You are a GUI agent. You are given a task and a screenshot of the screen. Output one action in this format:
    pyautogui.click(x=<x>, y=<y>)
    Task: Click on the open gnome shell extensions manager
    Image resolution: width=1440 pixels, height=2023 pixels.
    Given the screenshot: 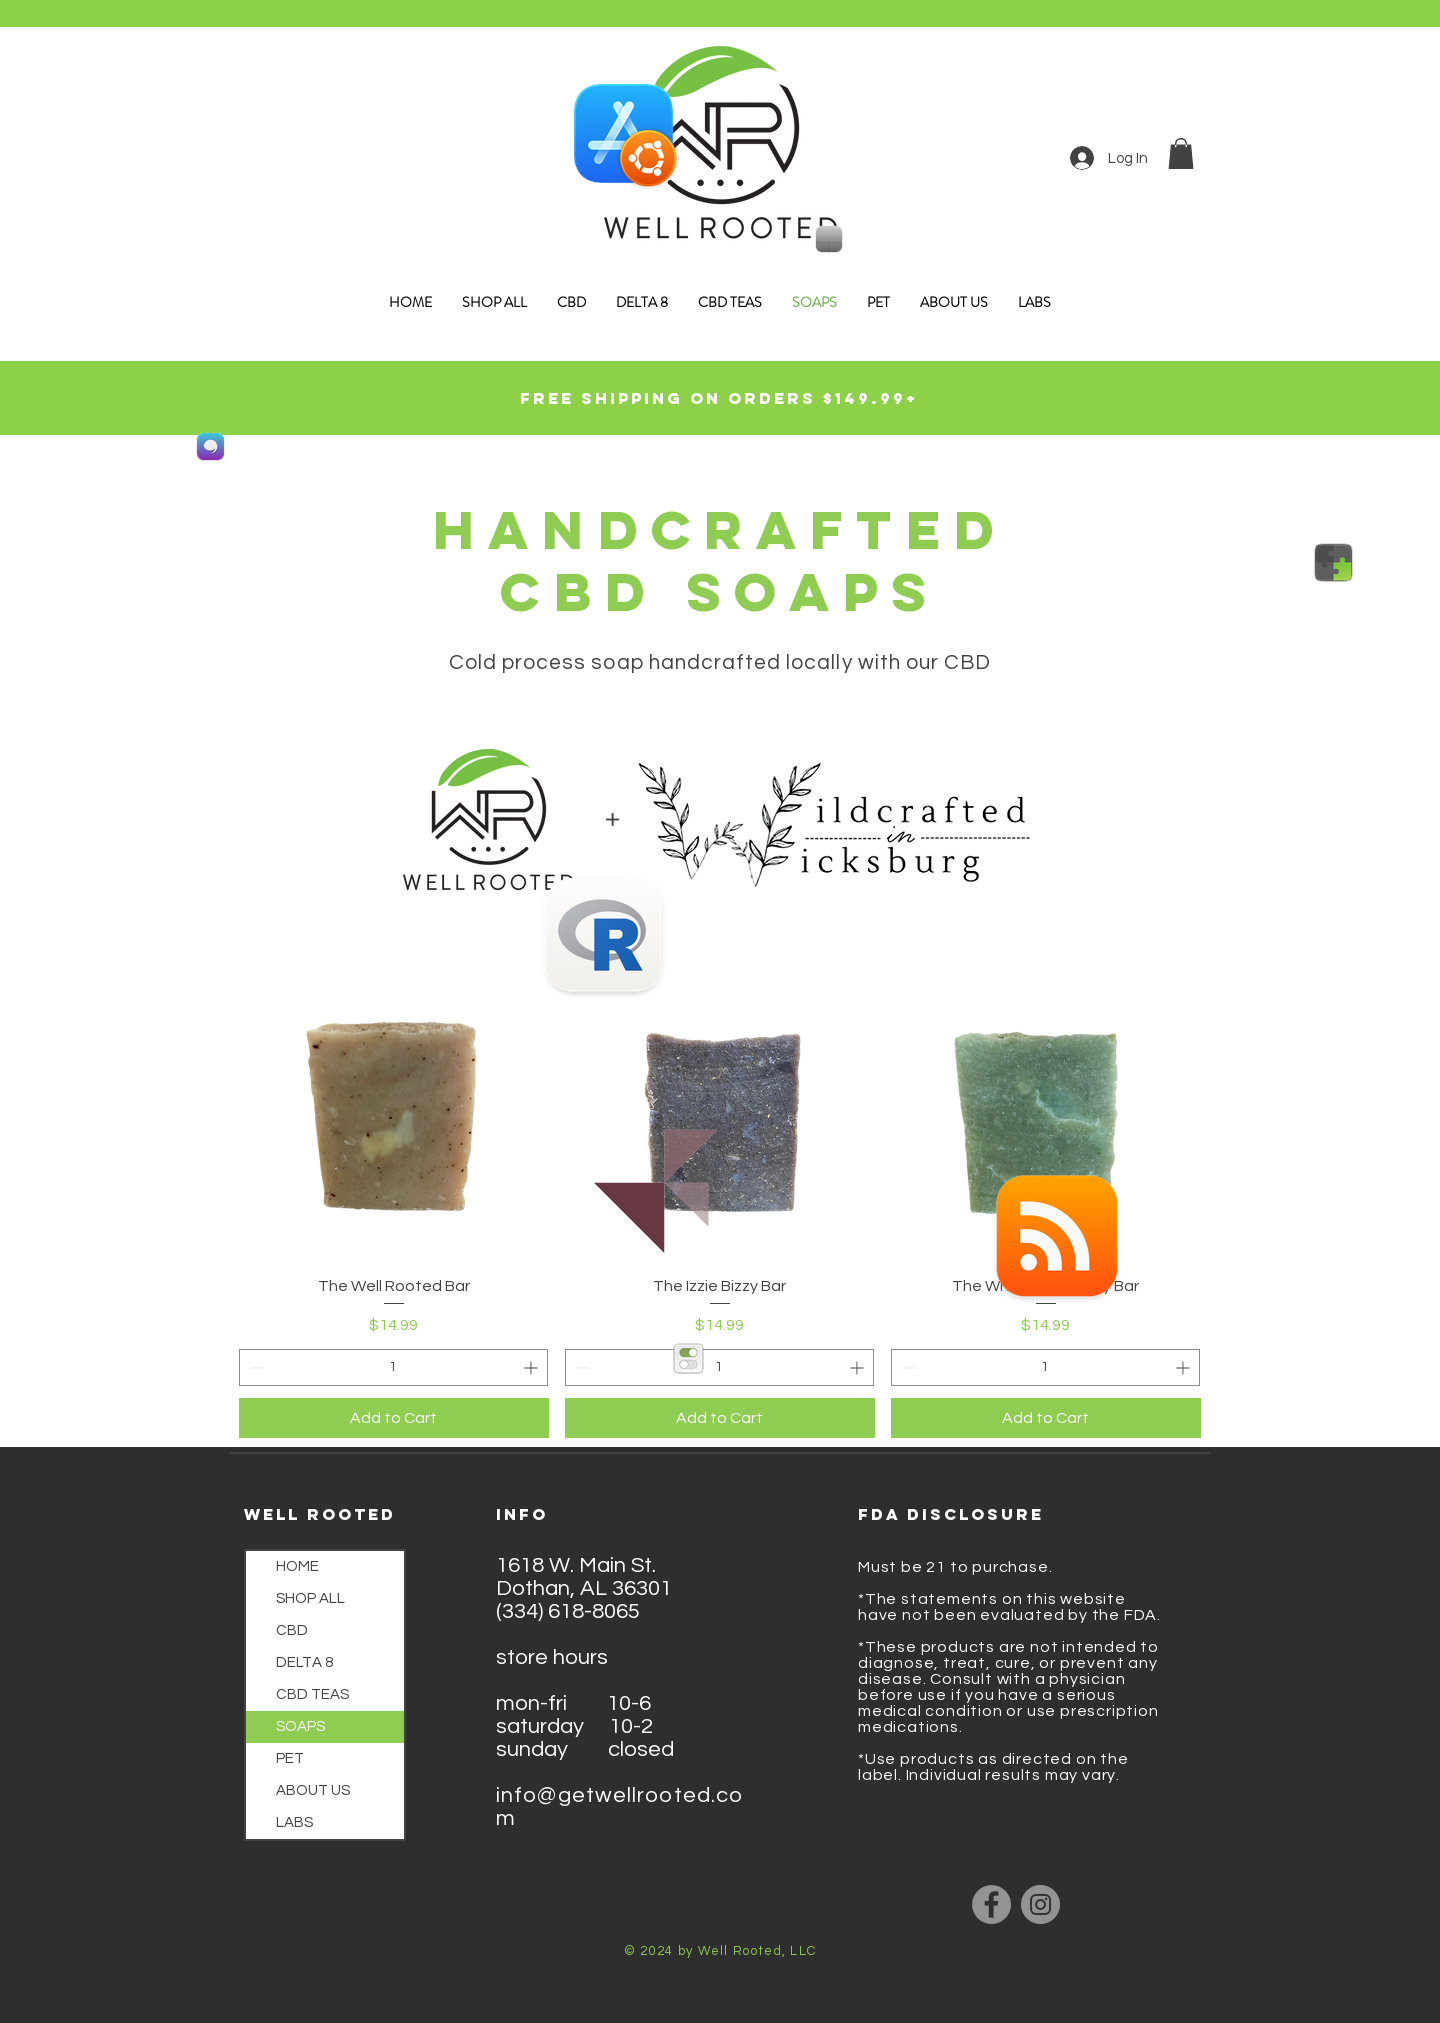 What is the action you would take?
    pyautogui.click(x=1333, y=562)
    